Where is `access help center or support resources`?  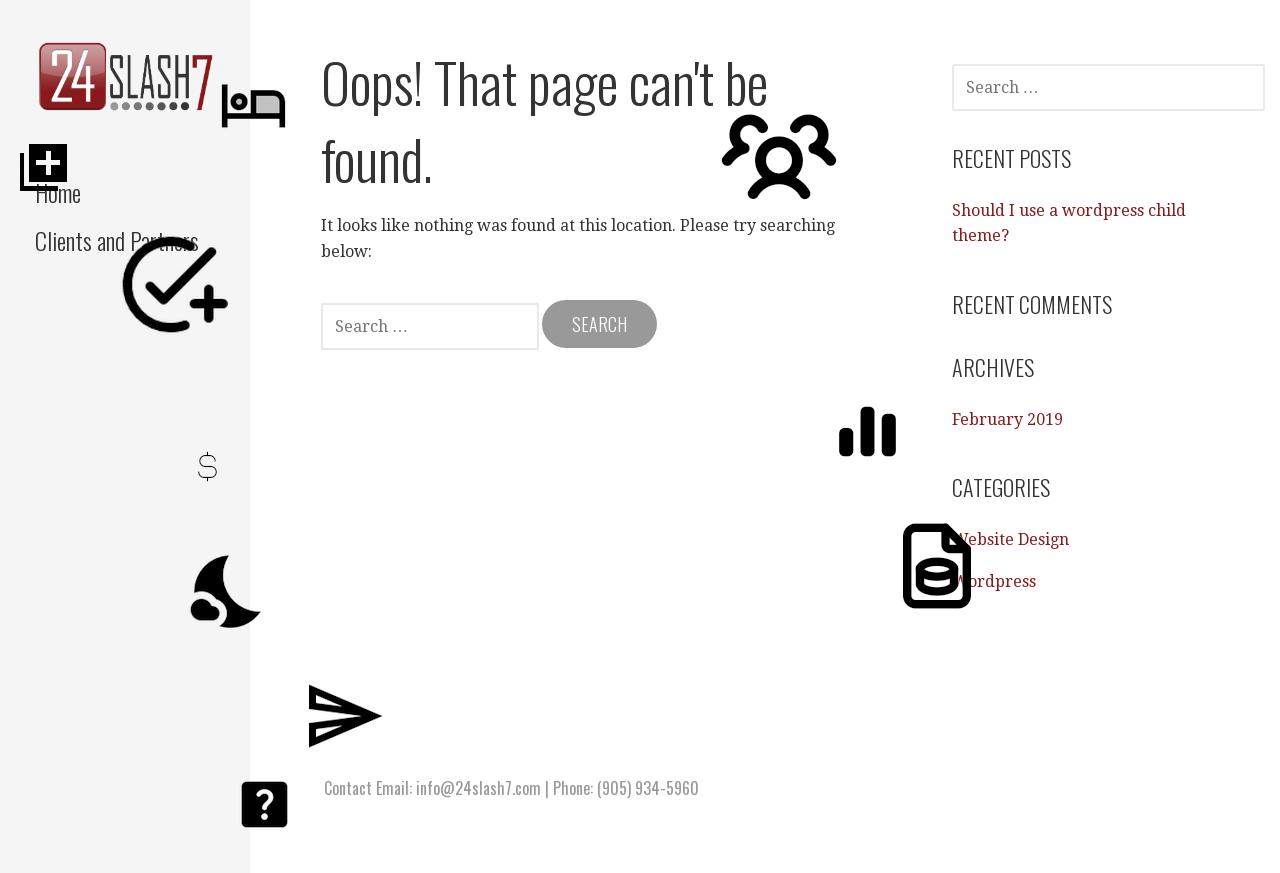 access help center or support resources is located at coordinates (264, 804).